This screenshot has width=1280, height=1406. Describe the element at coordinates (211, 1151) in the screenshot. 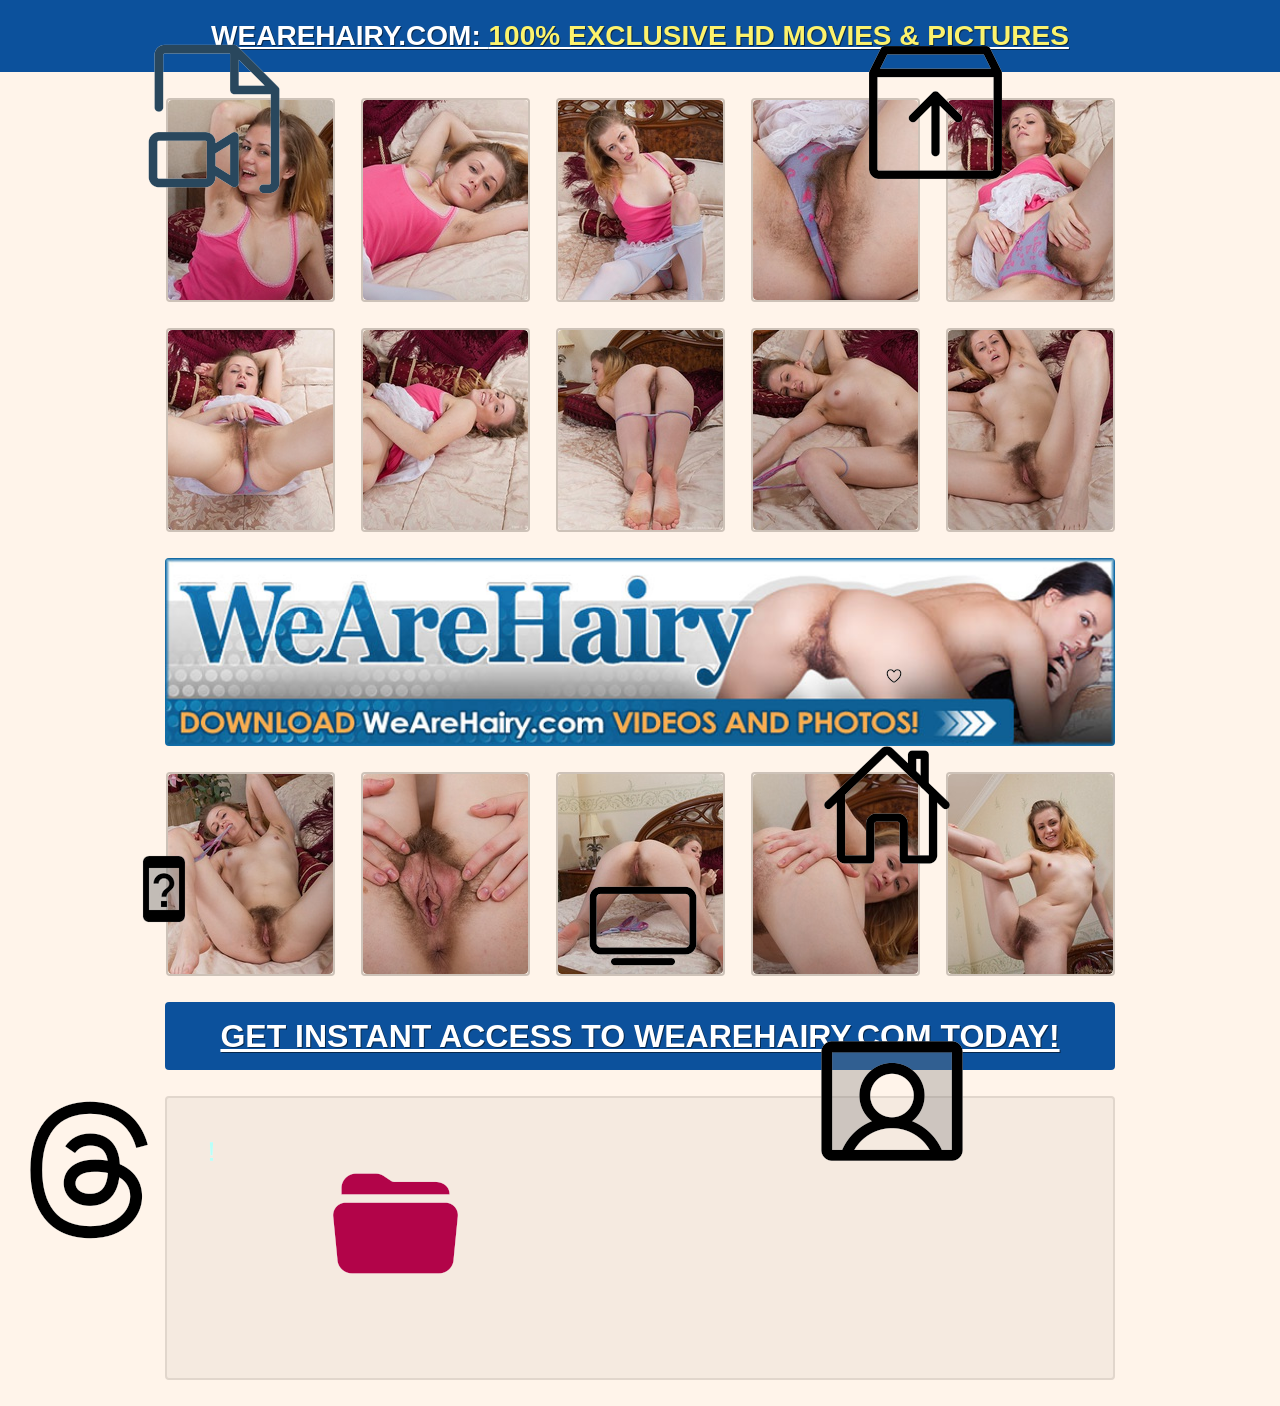

I see `indicates a warning or important notice` at that location.